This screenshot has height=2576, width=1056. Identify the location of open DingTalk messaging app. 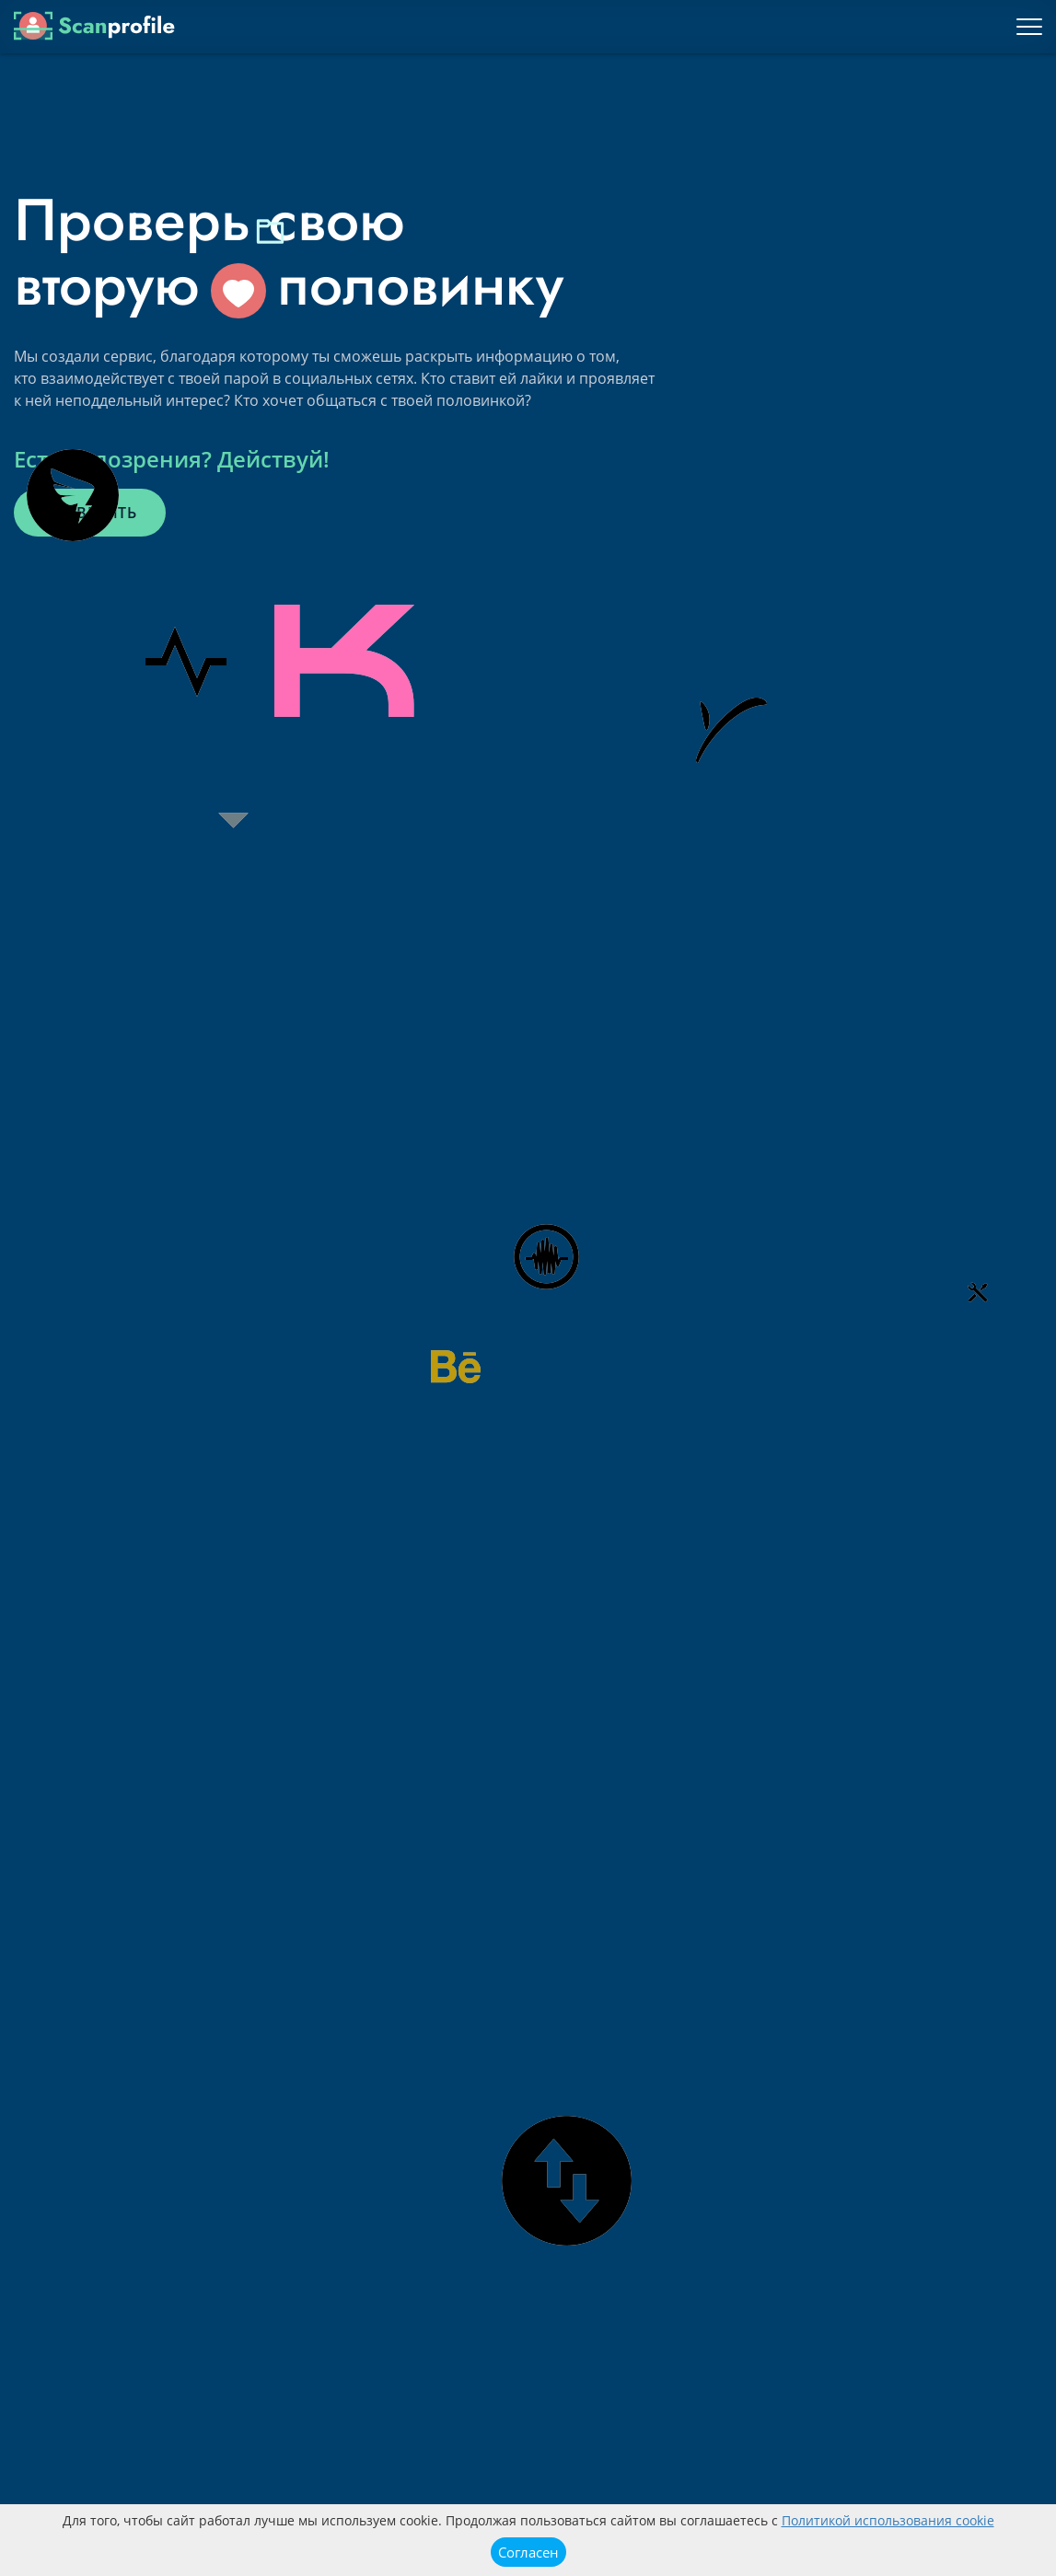
(73, 495).